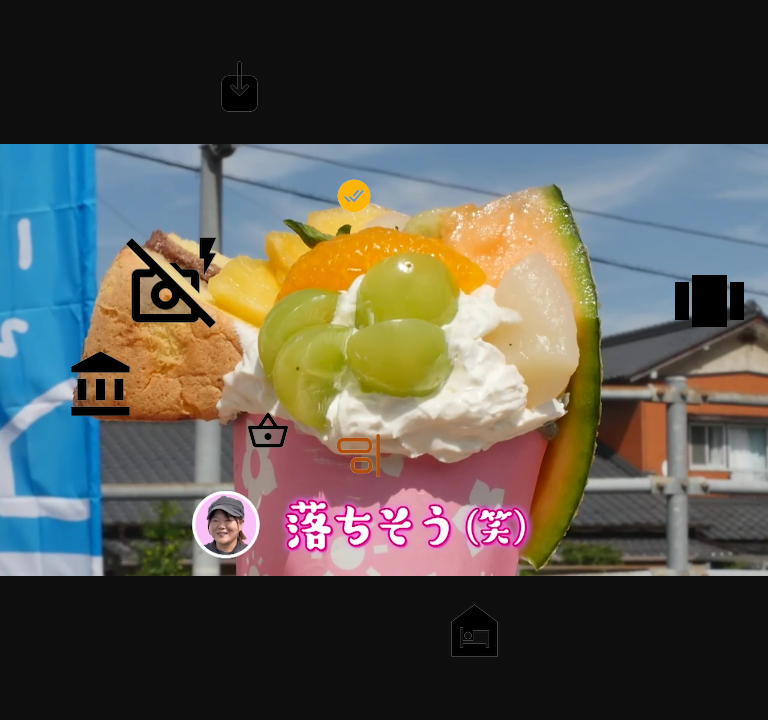 The image size is (768, 720). What do you see at coordinates (268, 431) in the screenshot?
I see `view your shopping basket` at bounding box center [268, 431].